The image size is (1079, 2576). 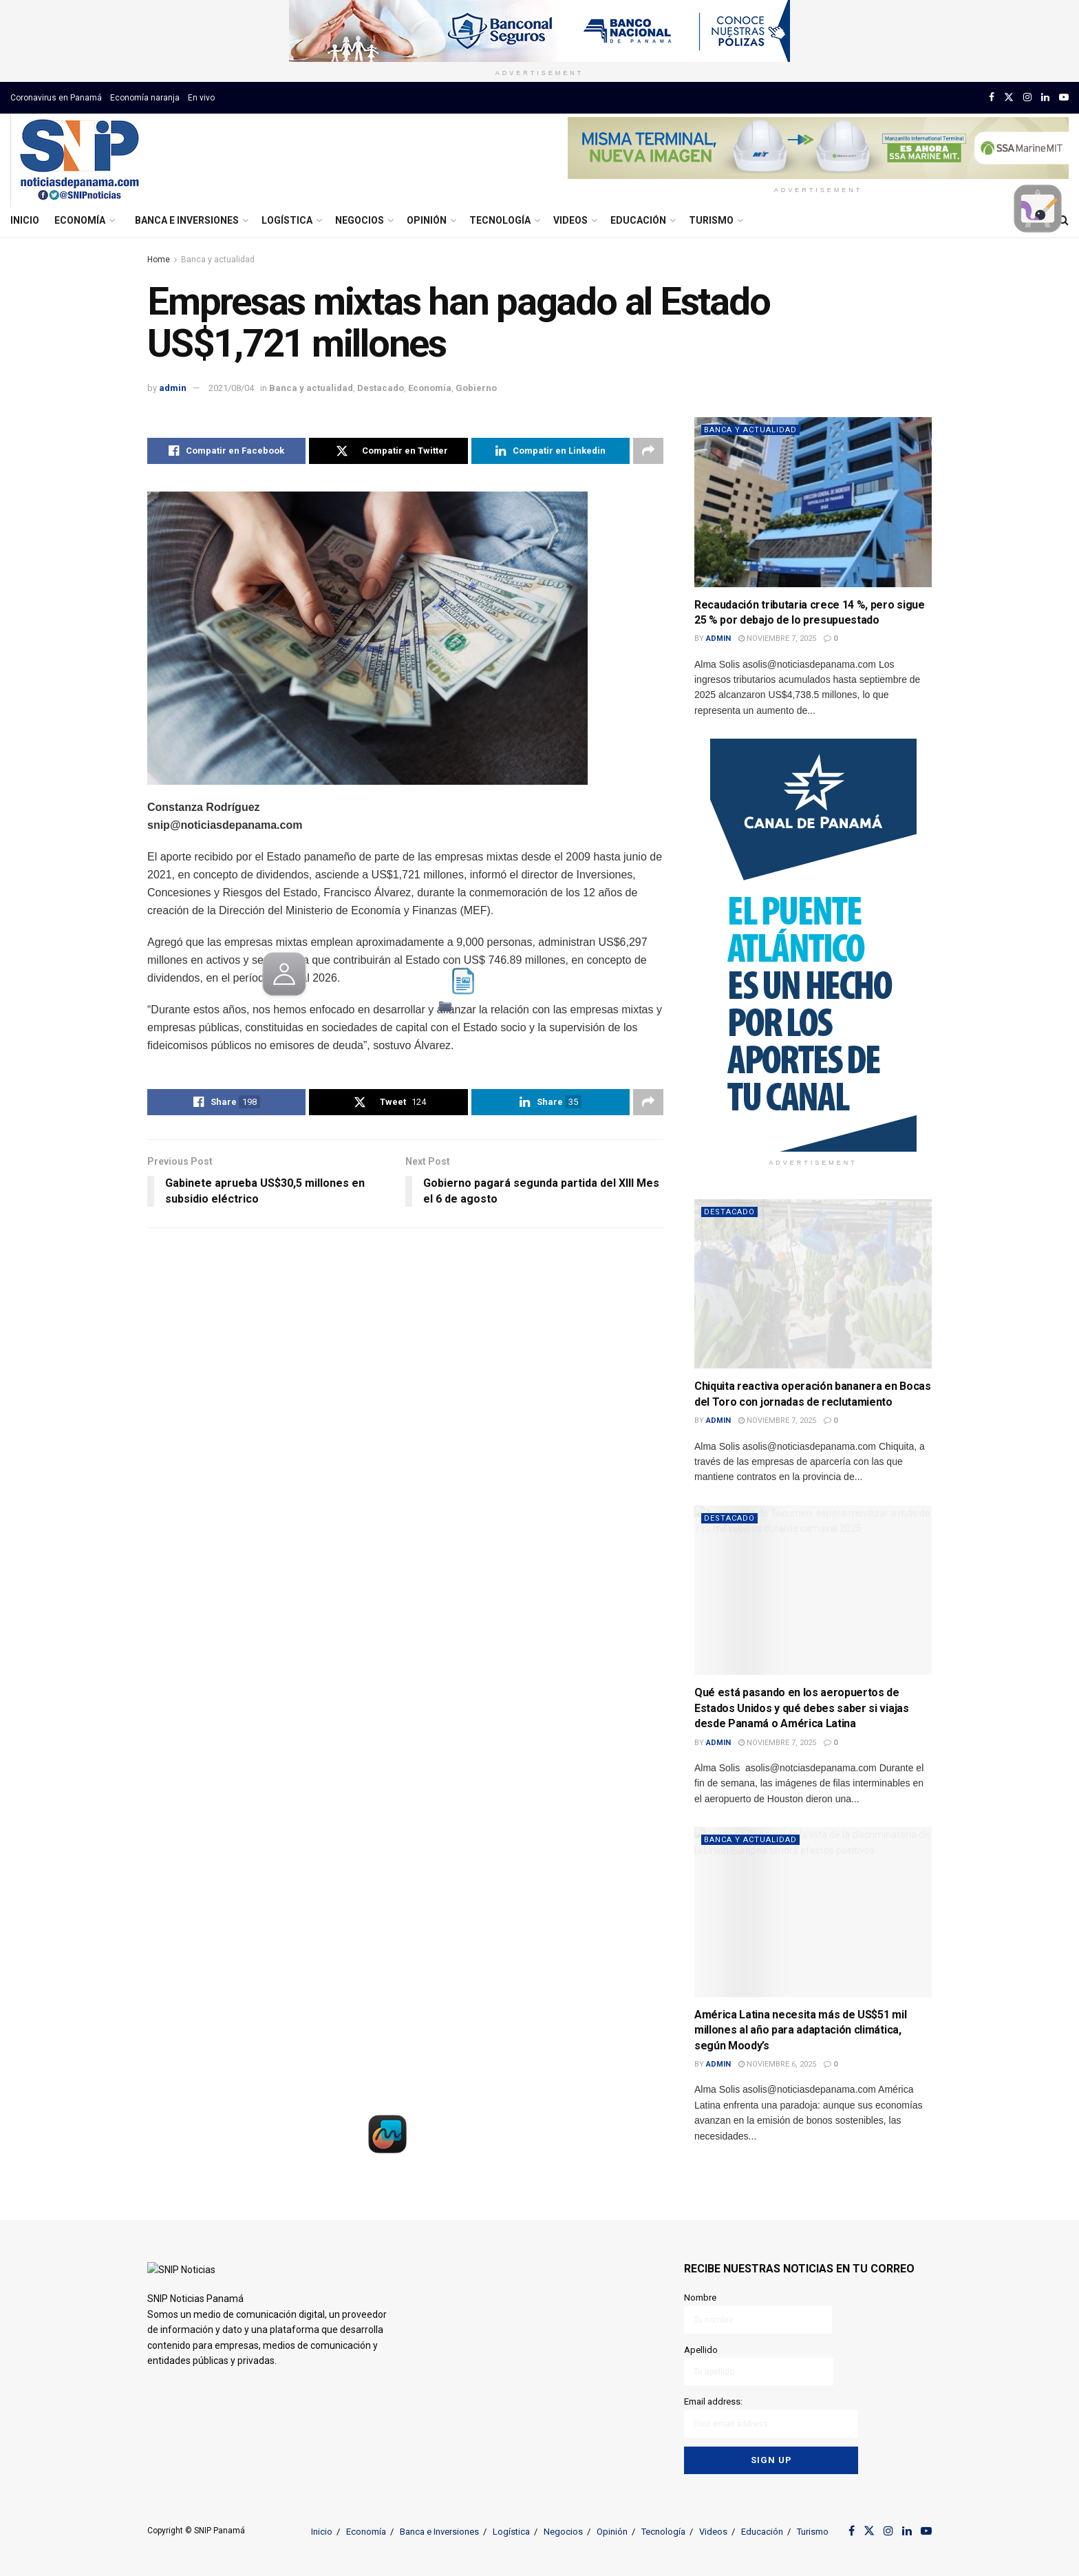 What do you see at coordinates (387, 2134) in the screenshot?
I see `open freeform app for brainstorming and sketching` at bounding box center [387, 2134].